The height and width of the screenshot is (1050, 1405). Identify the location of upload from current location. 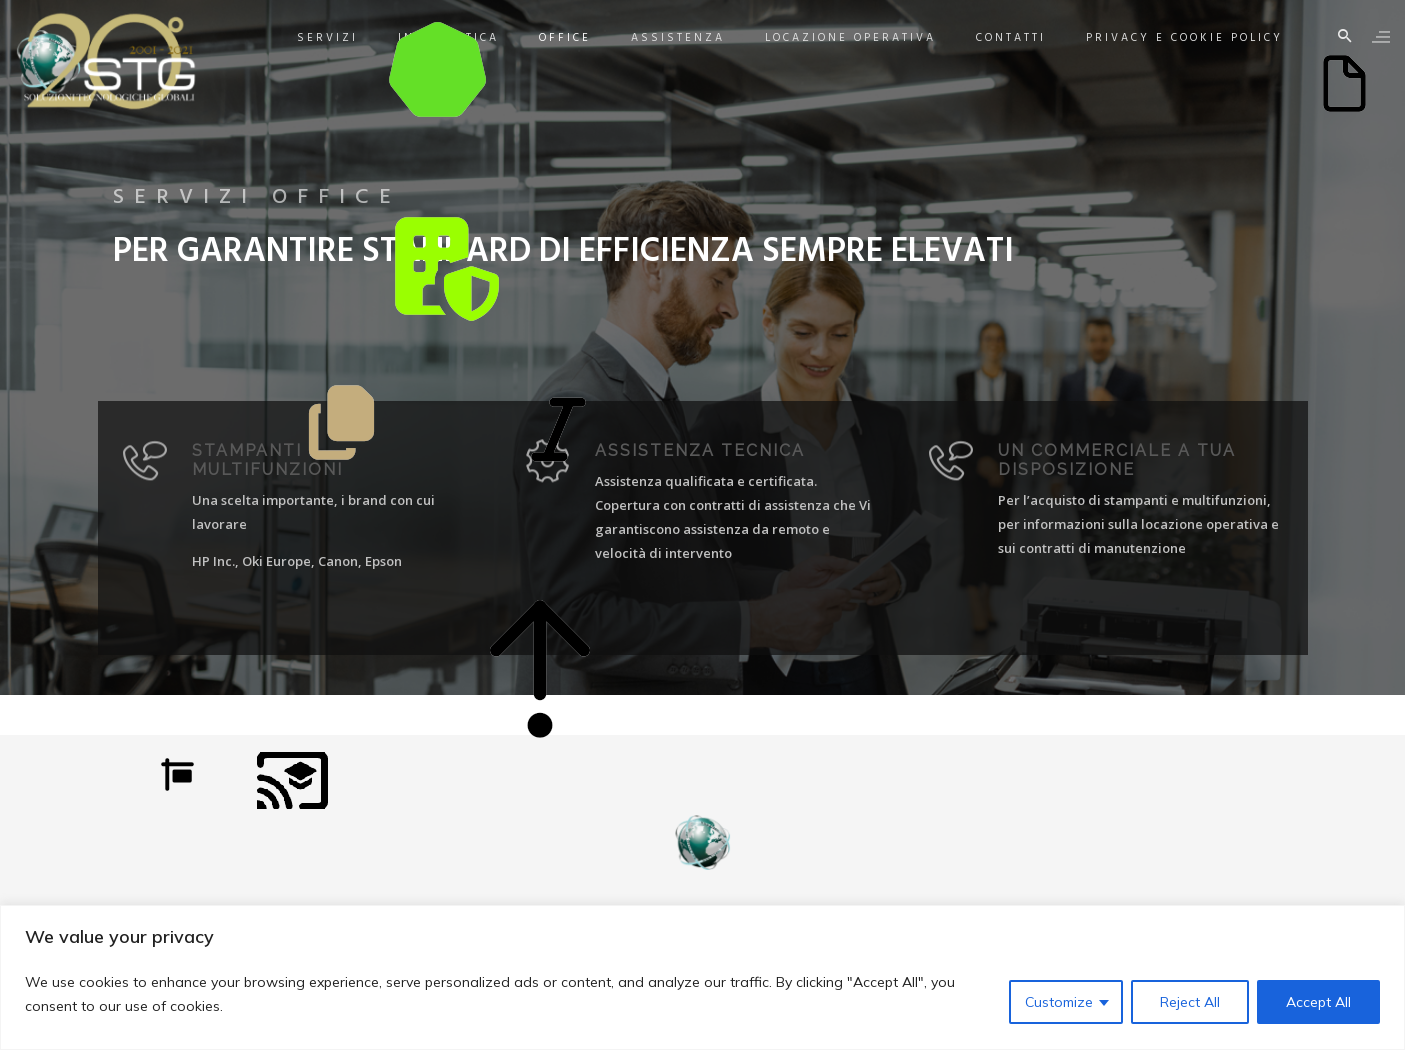
(540, 669).